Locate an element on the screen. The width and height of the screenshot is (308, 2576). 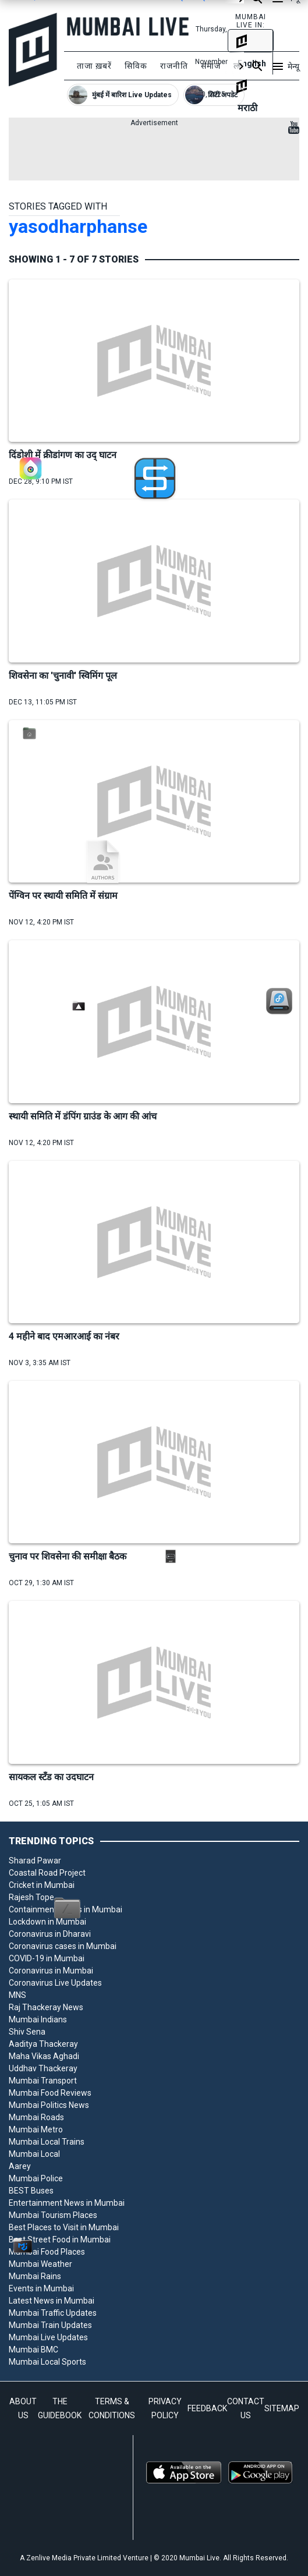
configure windows file sharing settings is located at coordinates (155, 479).